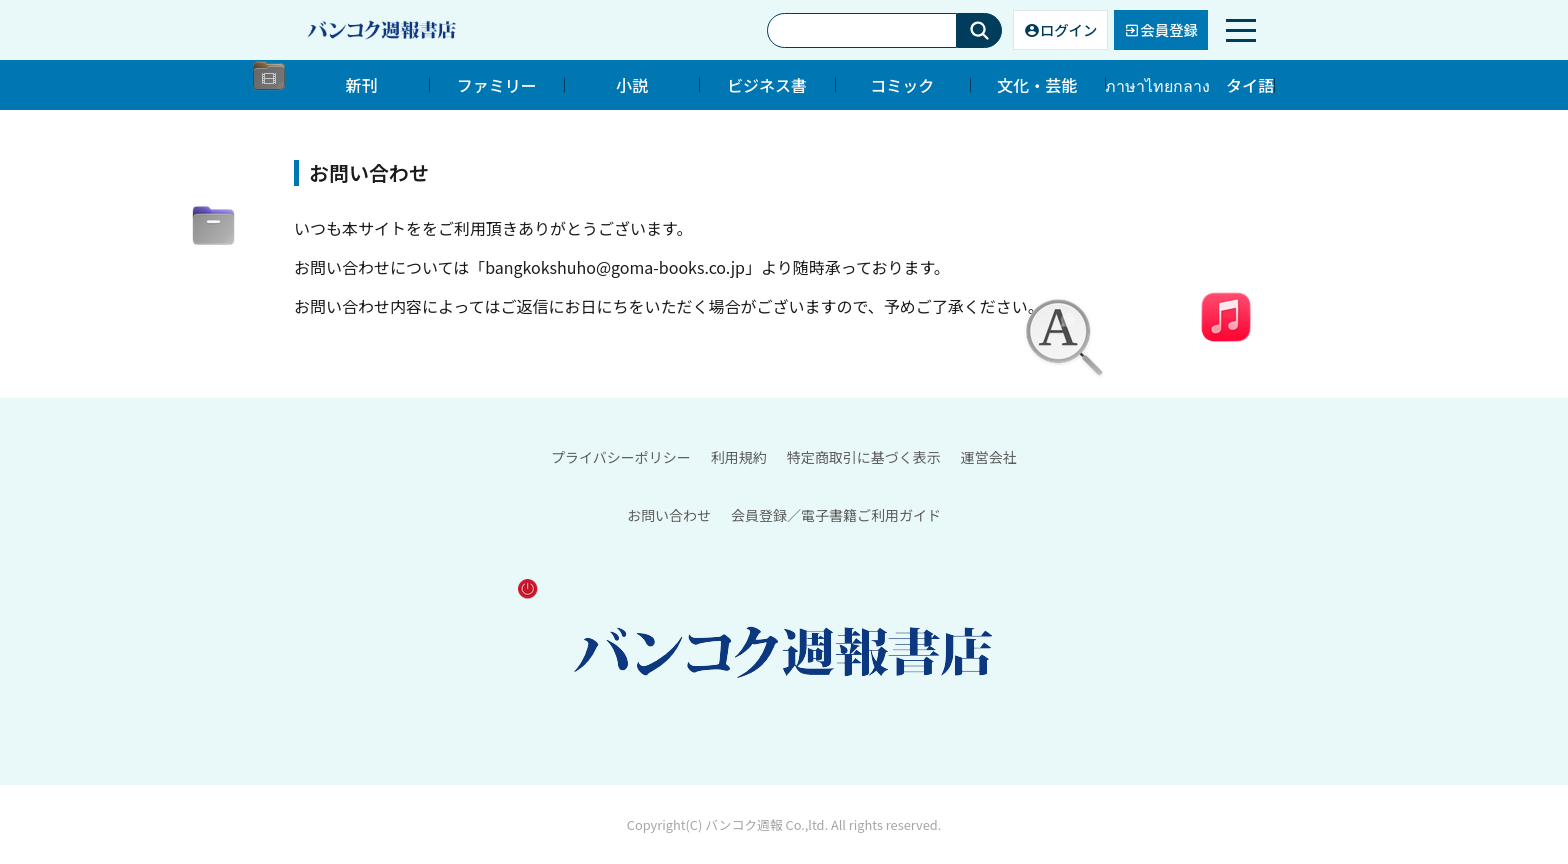 The image size is (1568, 864). Describe the element at coordinates (213, 225) in the screenshot. I see `open the file manager application` at that location.